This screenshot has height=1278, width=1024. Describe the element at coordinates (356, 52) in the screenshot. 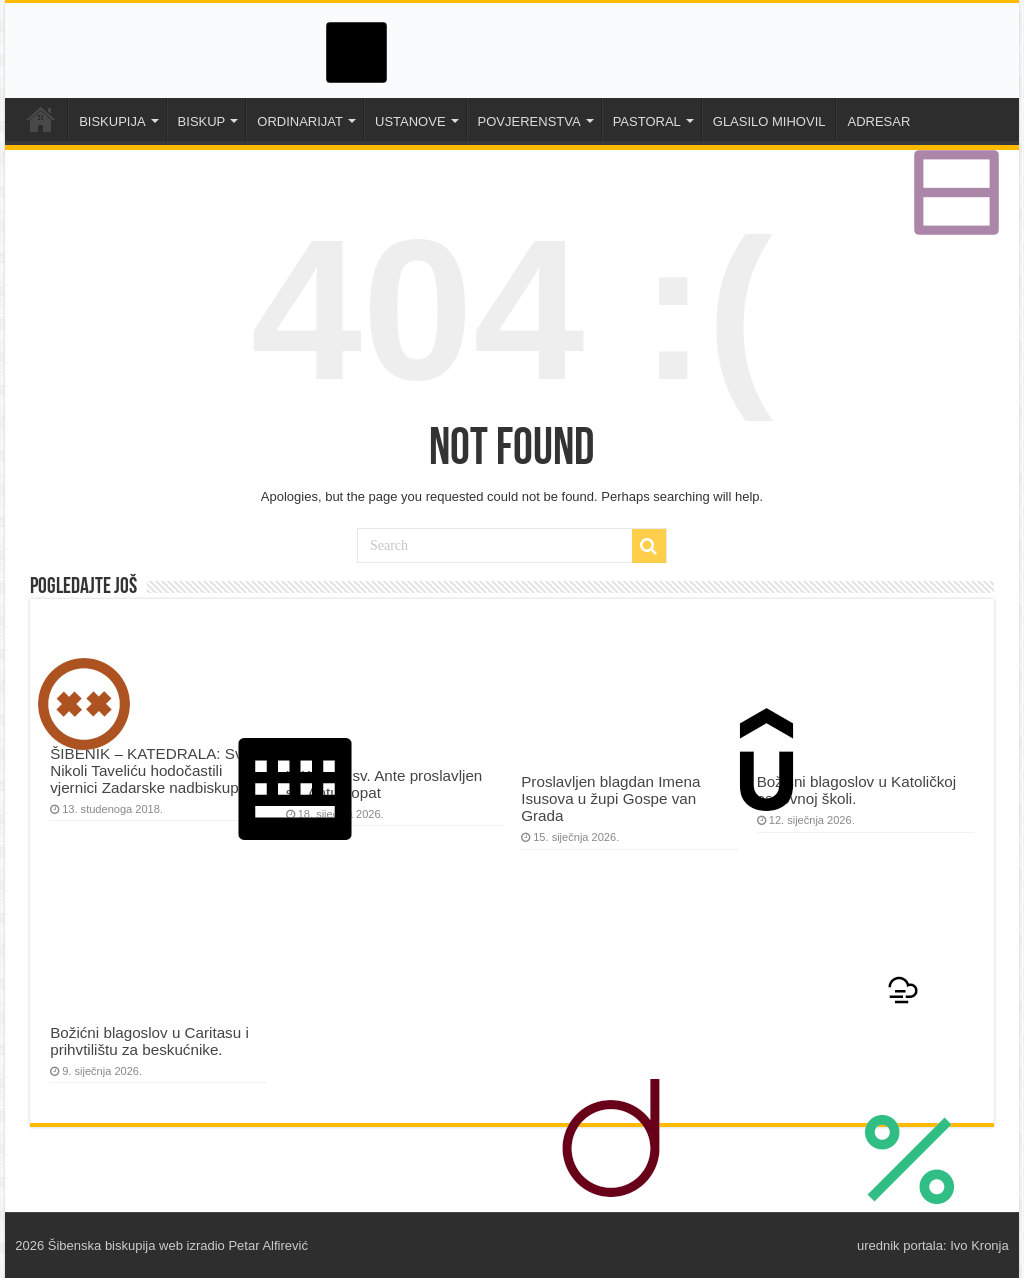

I see `an unchecked or empty checkbox state` at that location.